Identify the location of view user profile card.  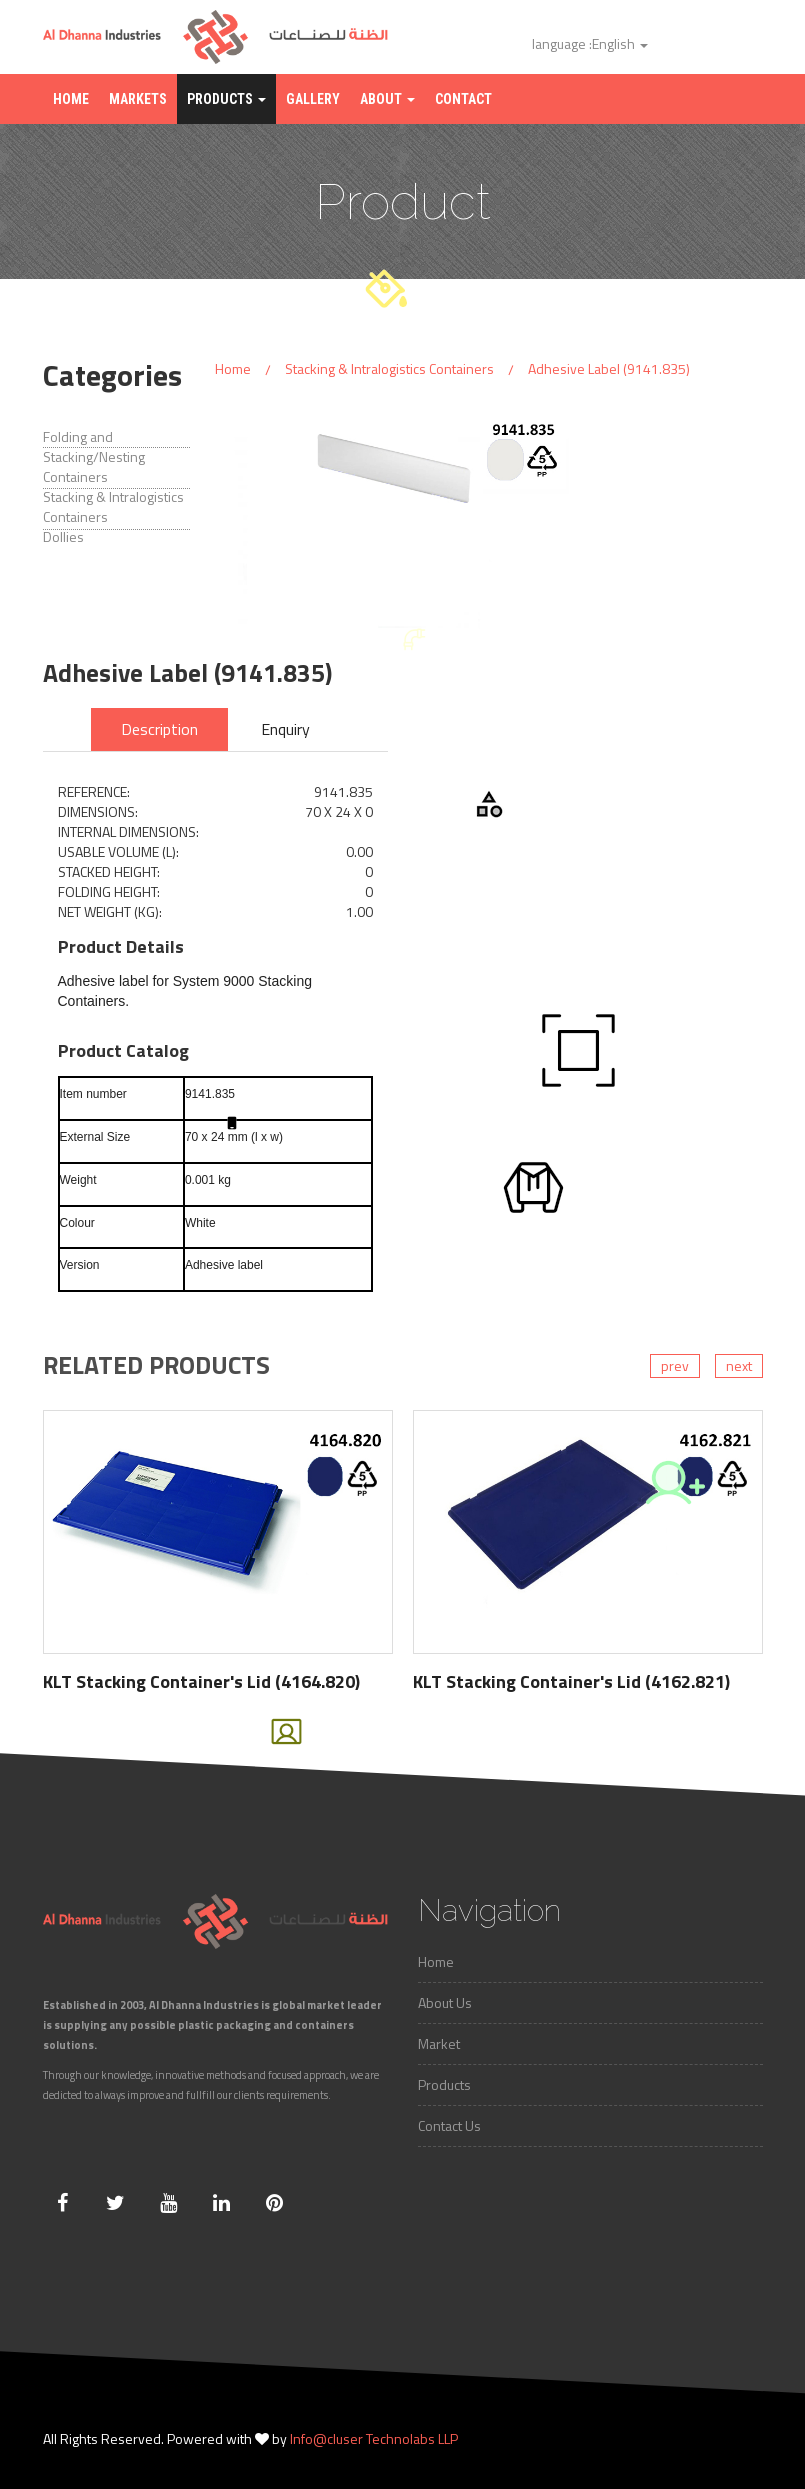
(286, 1731).